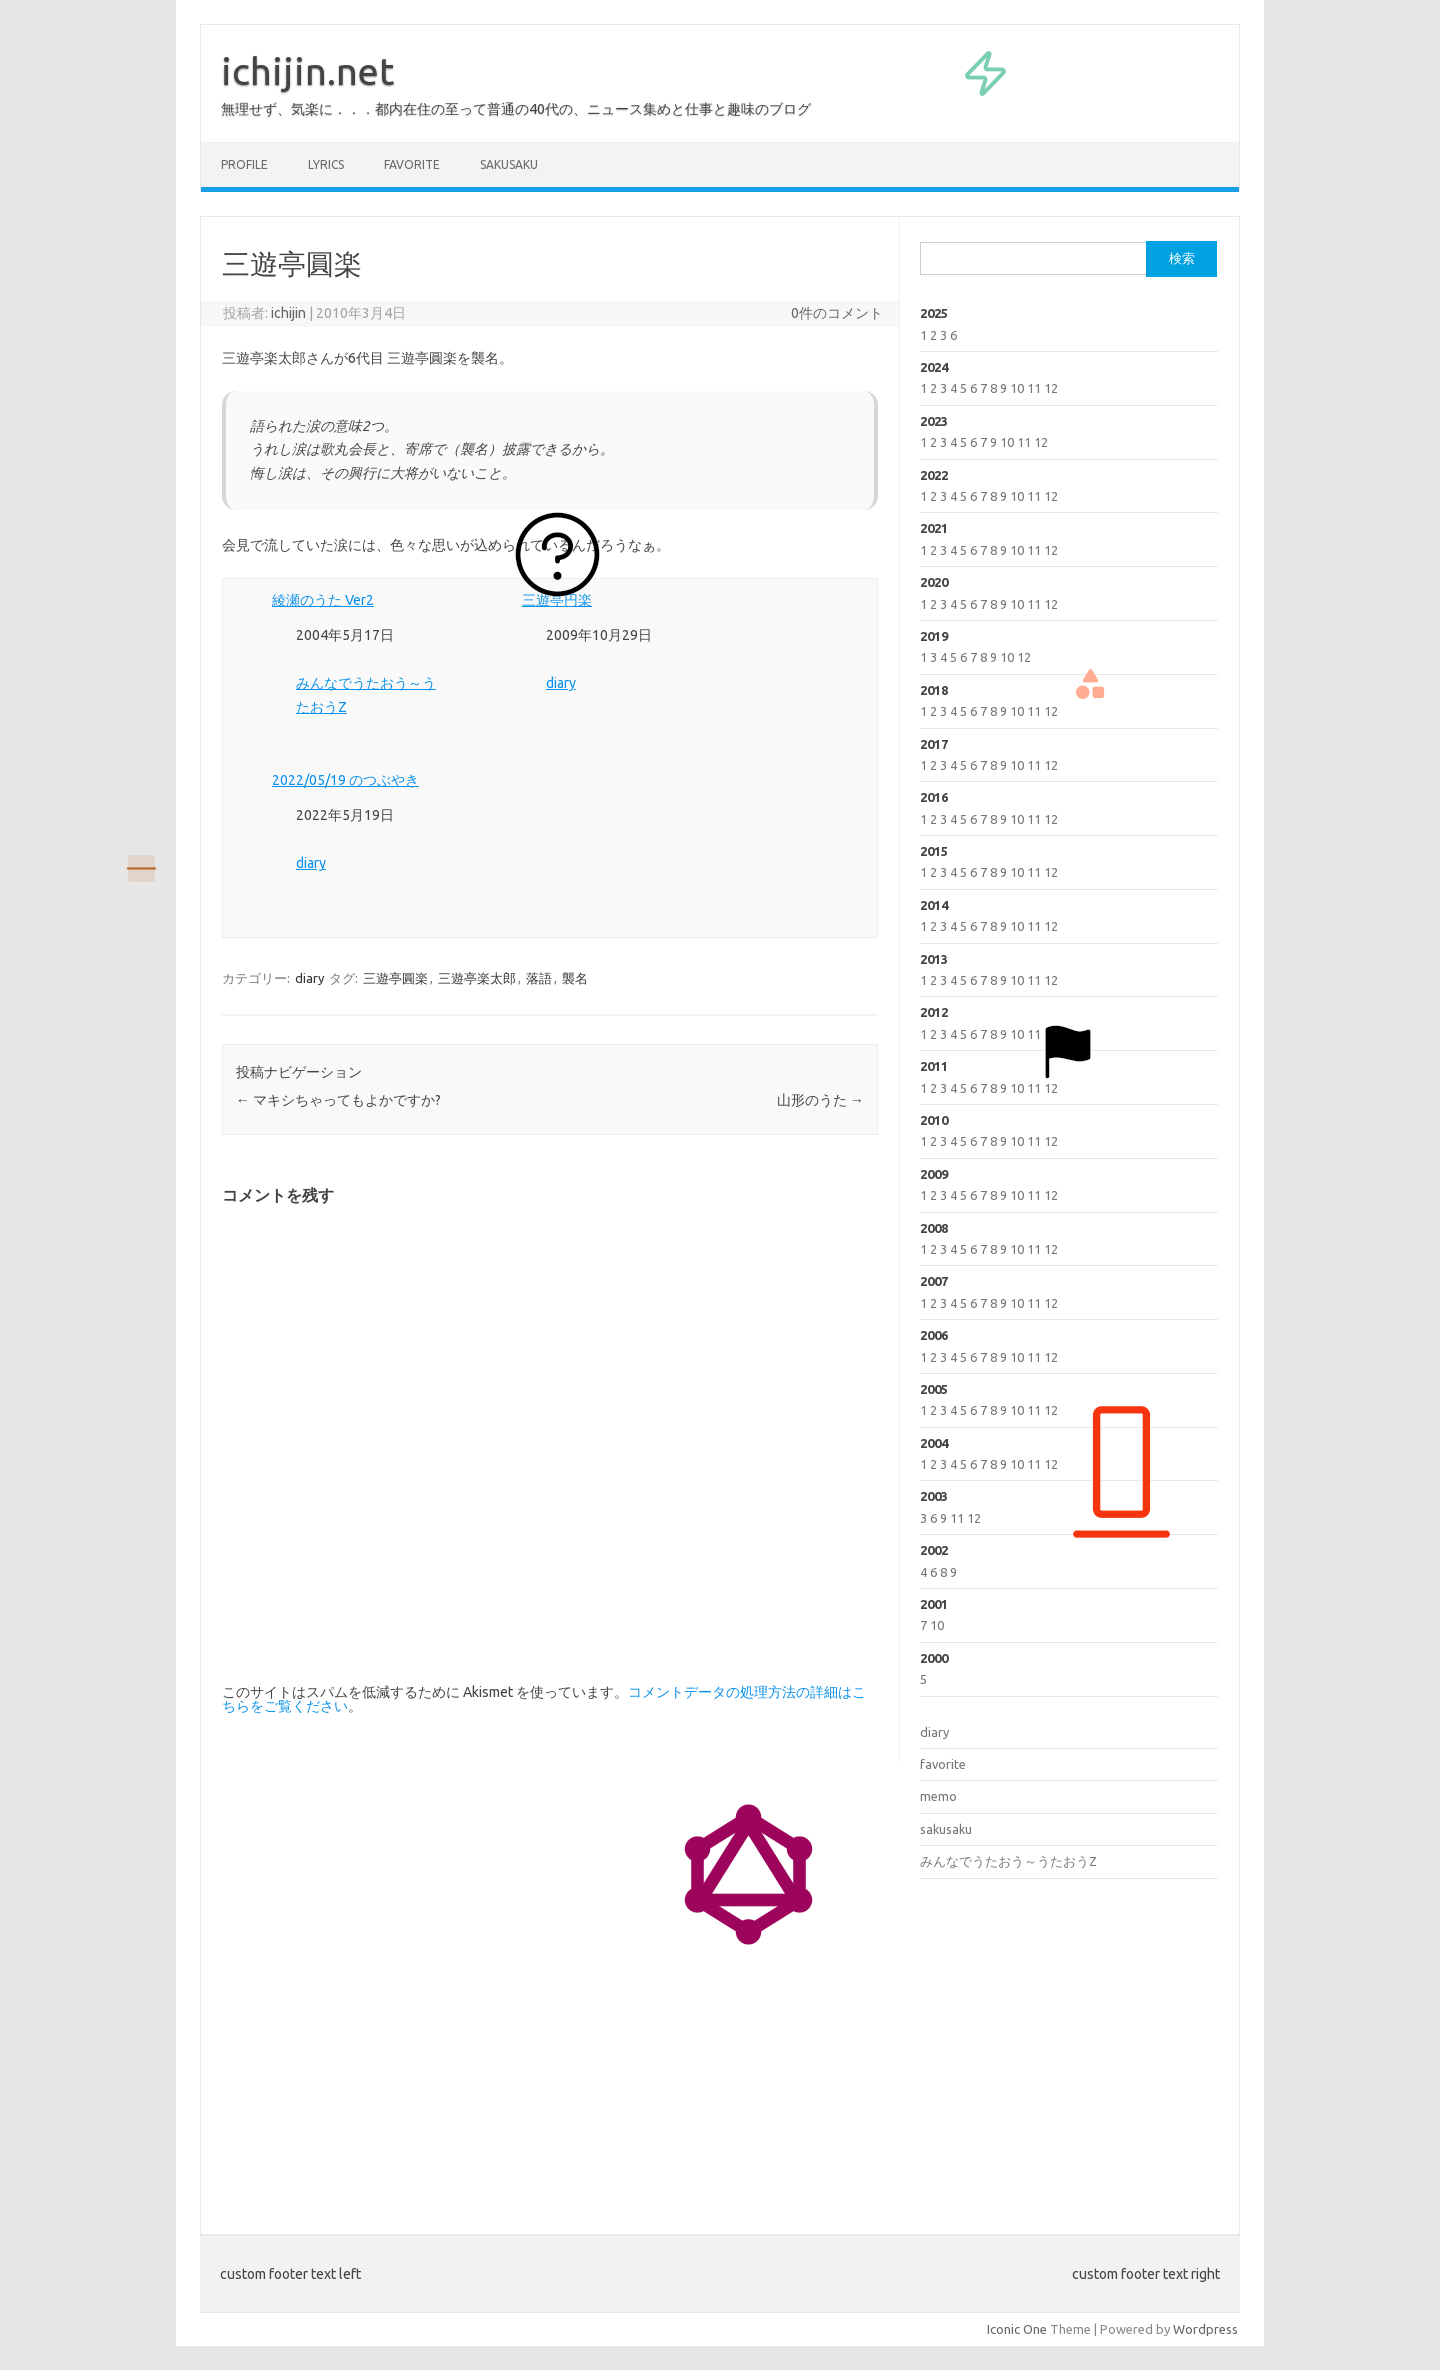 The image size is (1440, 2370). What do you see at coordinates (1068, 1052) in the screenshot?
I see `flag or report content` at bounding box center [1068, 1052].